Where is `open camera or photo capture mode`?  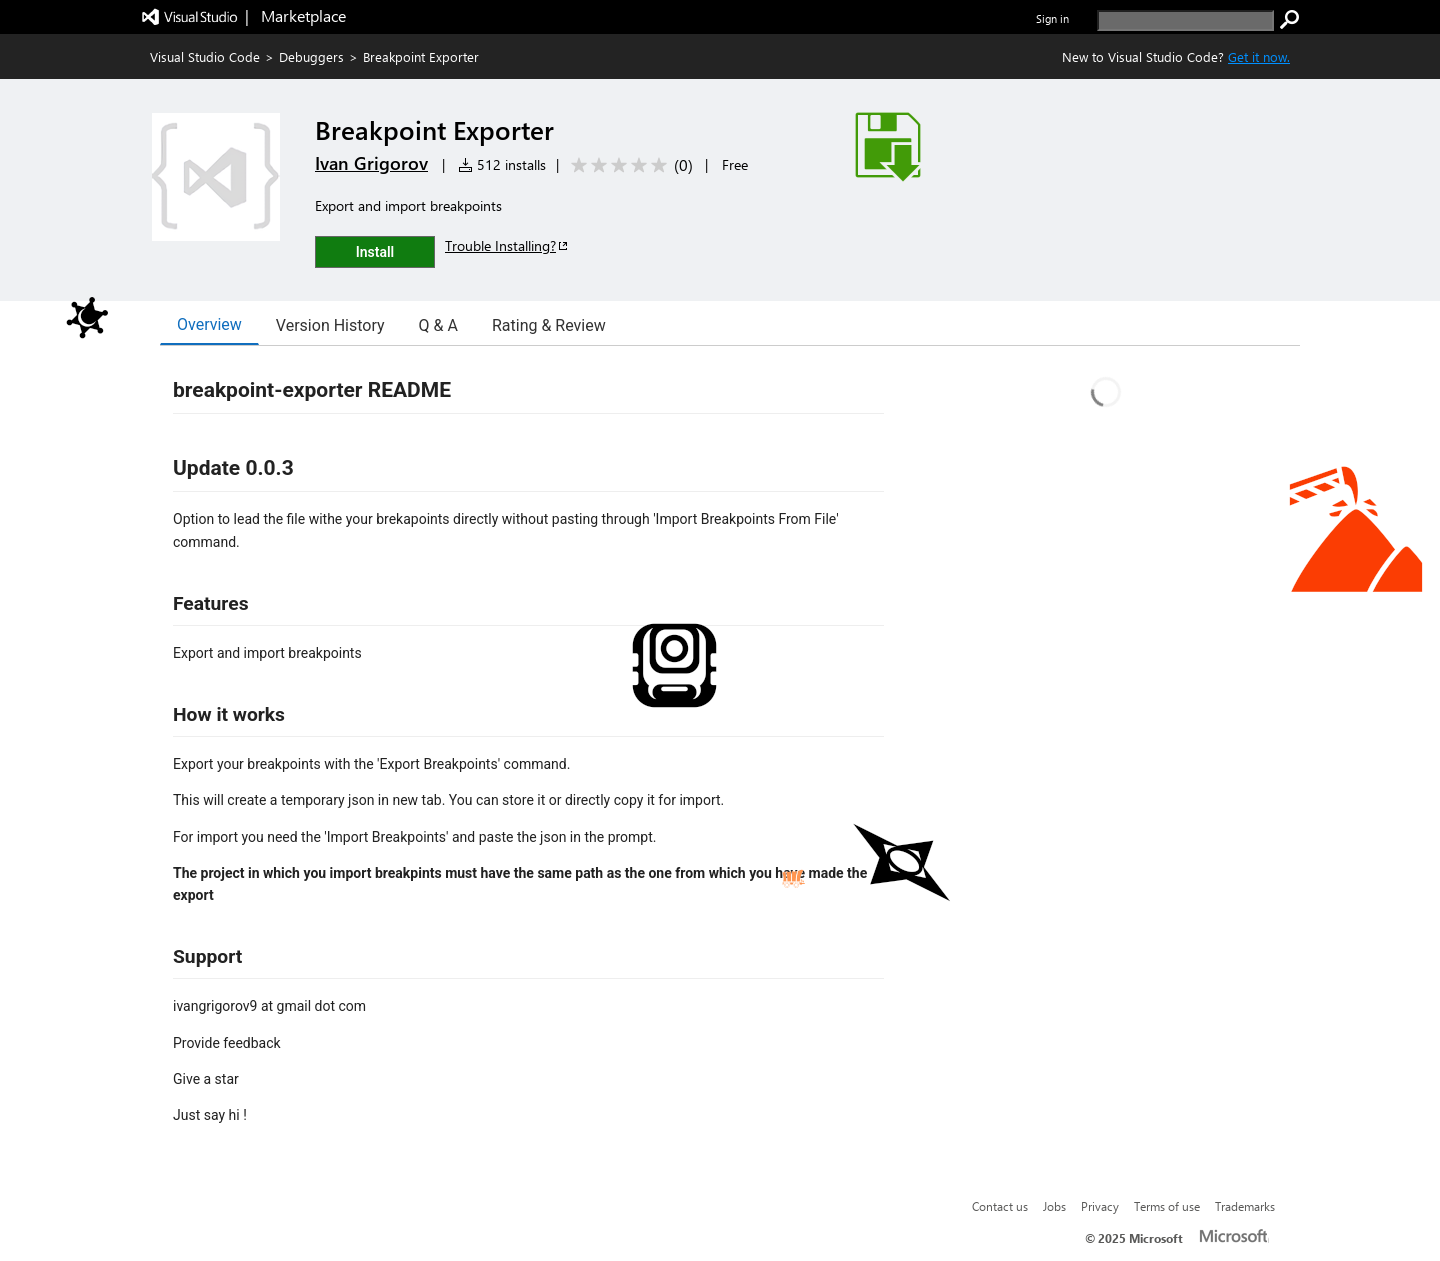
open camera or photo capture mode is located at coordinates (674, 665).